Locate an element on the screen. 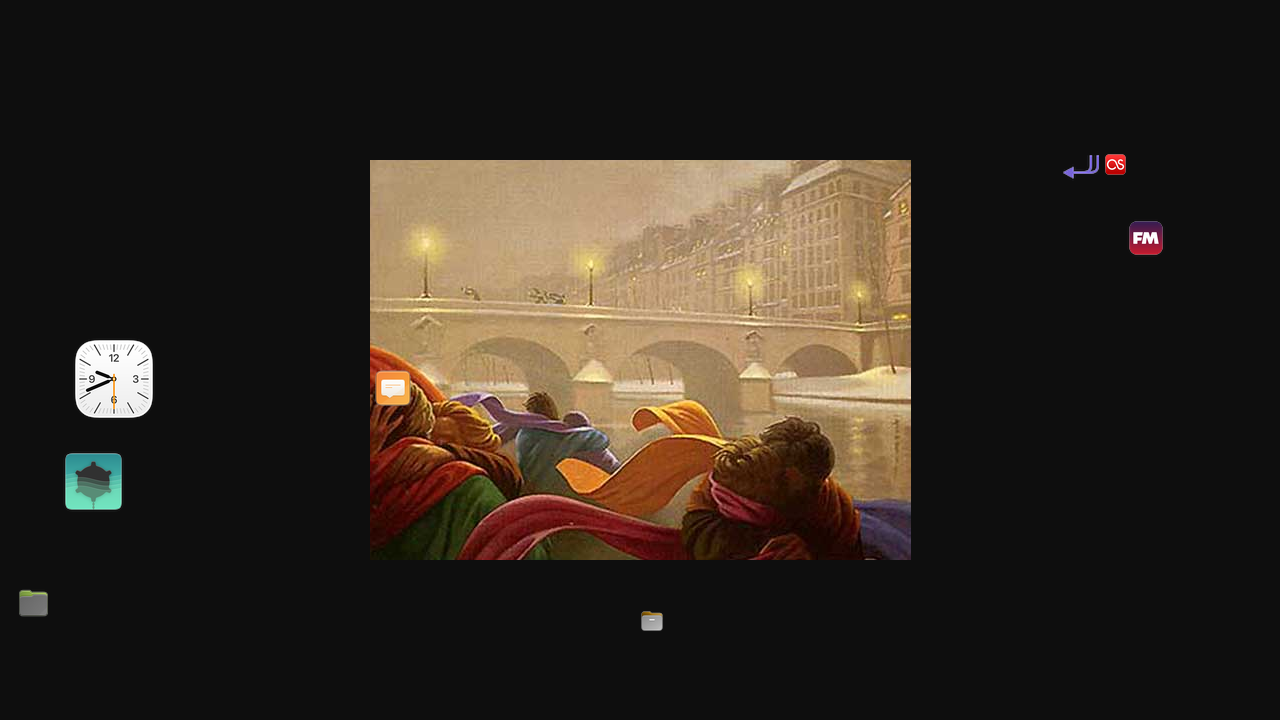 This screenshot has height=720, width=1280. launch the minesweeper game is located at coordinates (93, 481).